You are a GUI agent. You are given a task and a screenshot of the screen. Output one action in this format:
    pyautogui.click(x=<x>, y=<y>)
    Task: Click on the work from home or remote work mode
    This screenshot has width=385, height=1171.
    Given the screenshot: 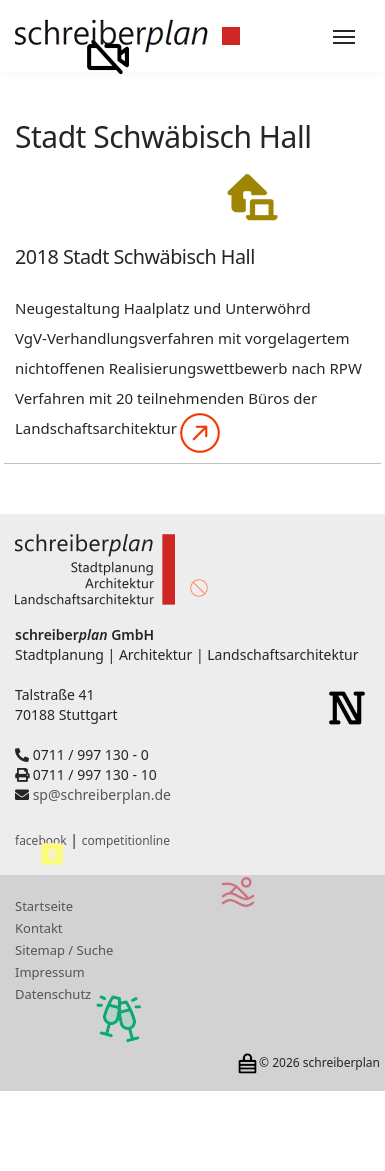 What is the action you would take?
    pyautogui.click(x=252, y=196)
    